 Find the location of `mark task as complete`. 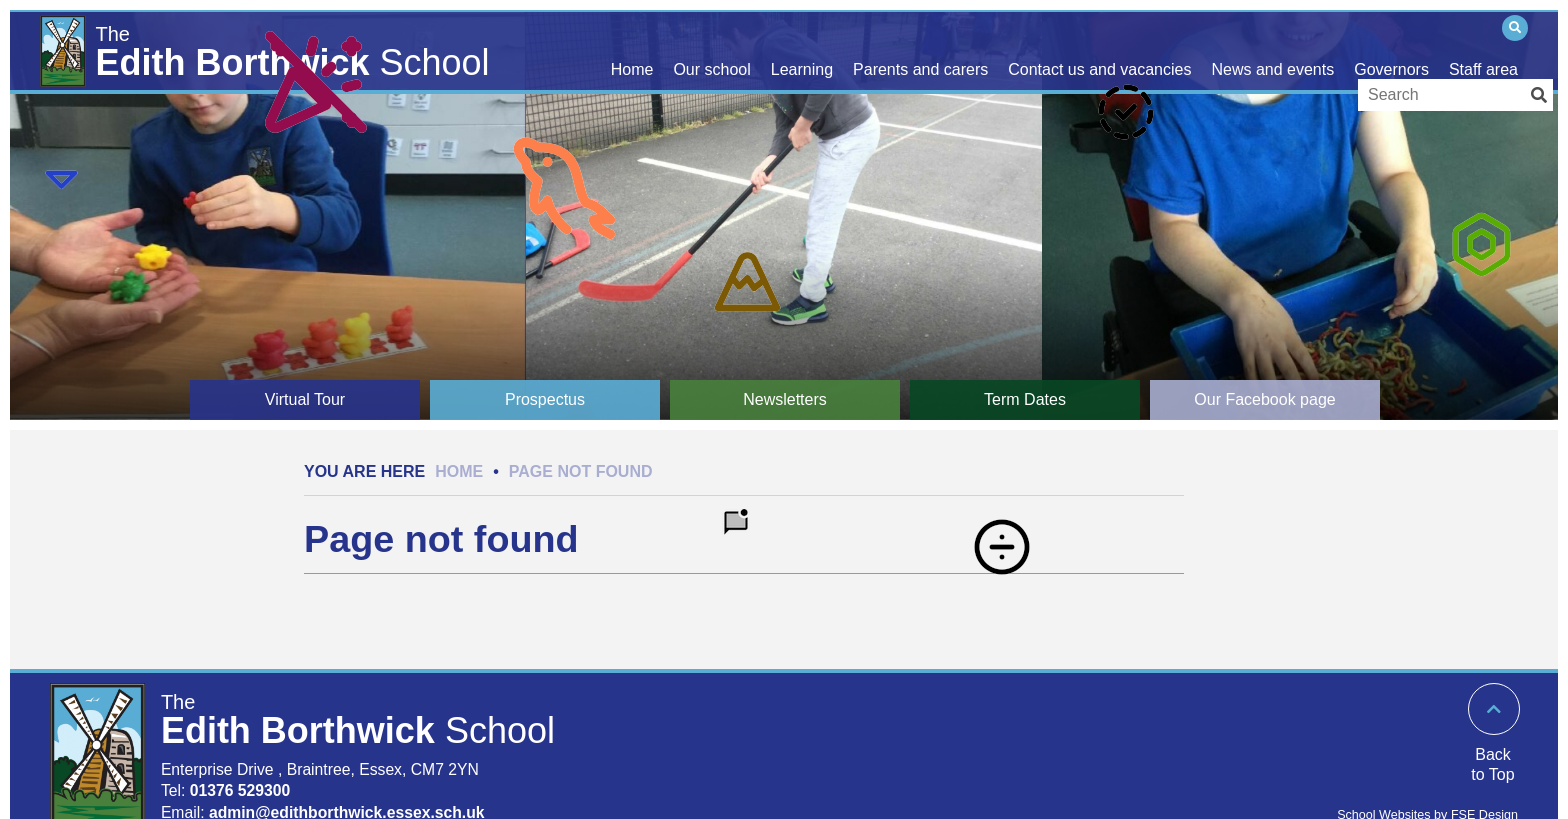

mark task as complete is located at coordinates (1126, 112).